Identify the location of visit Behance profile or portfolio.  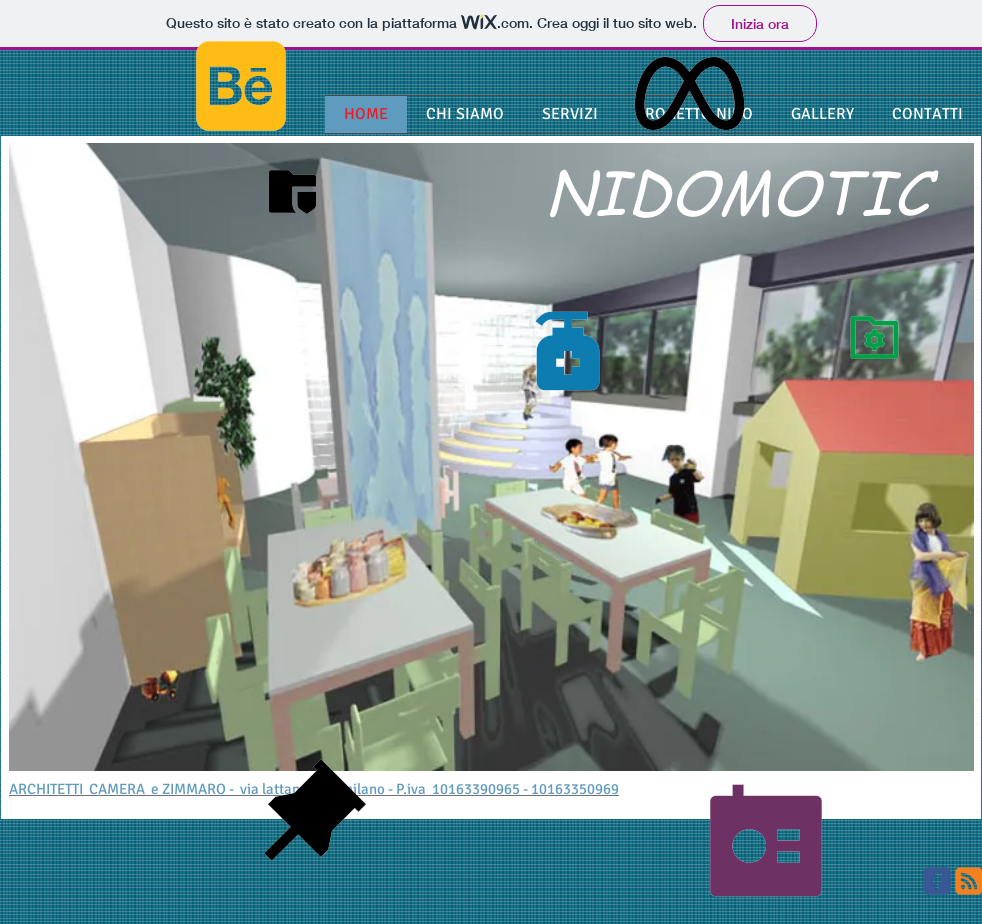
(241, 86).